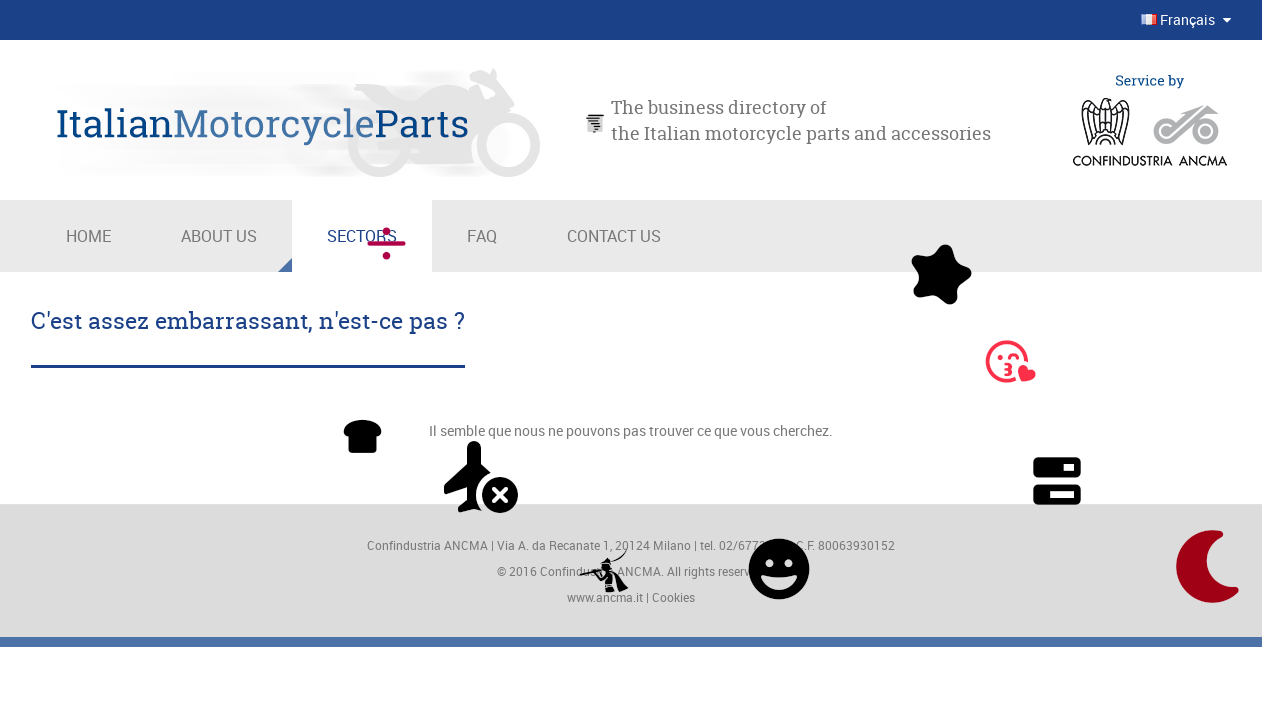 The image size is (1262, 720). Describe the element at coordinates (1057, 481) in the screenshot. I see `view task or download progress` at that location.